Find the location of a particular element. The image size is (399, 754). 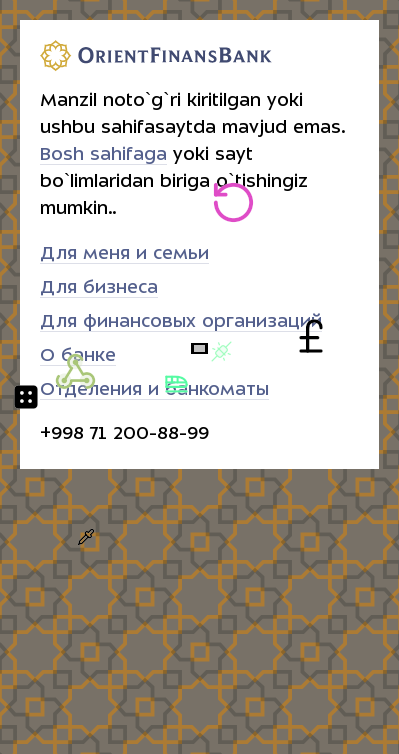

rotate device to landscape orientation is located at coordinates (199, 348).